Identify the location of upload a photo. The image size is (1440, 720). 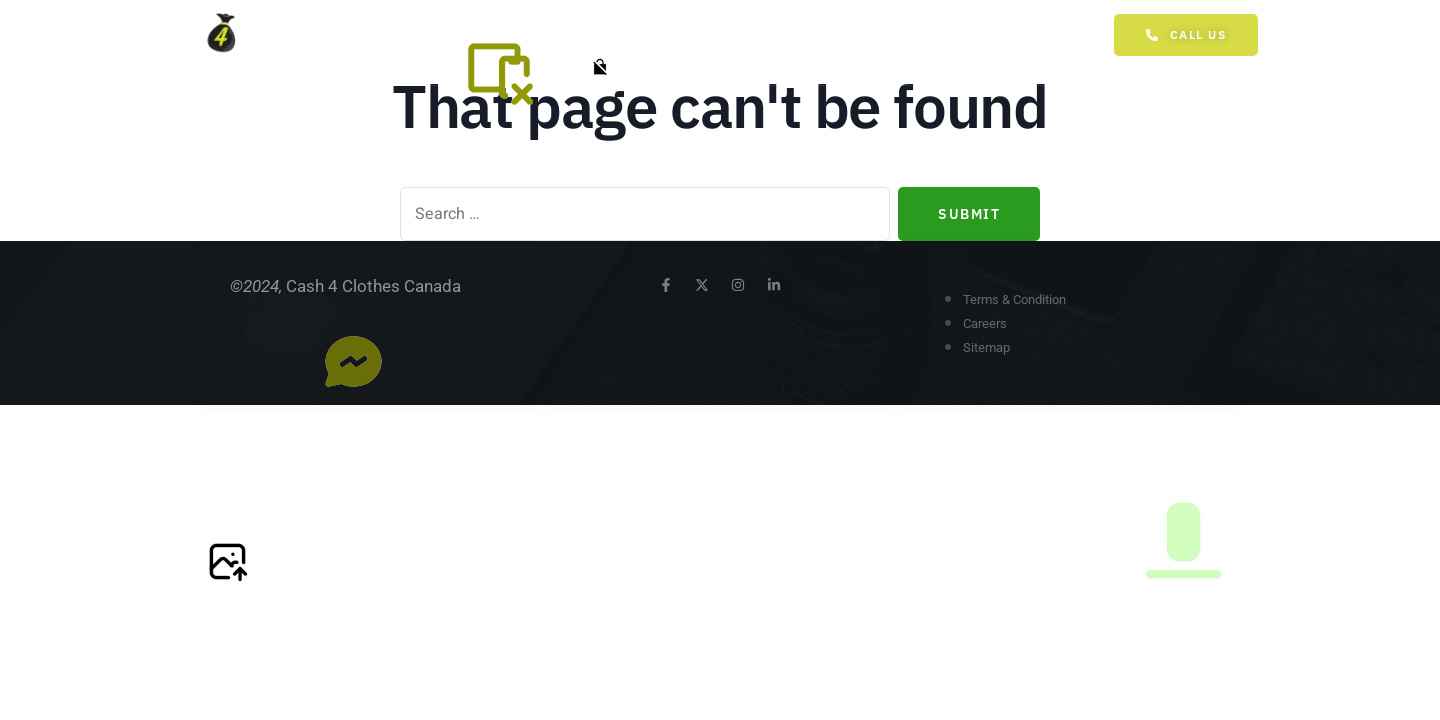
(227, 561).